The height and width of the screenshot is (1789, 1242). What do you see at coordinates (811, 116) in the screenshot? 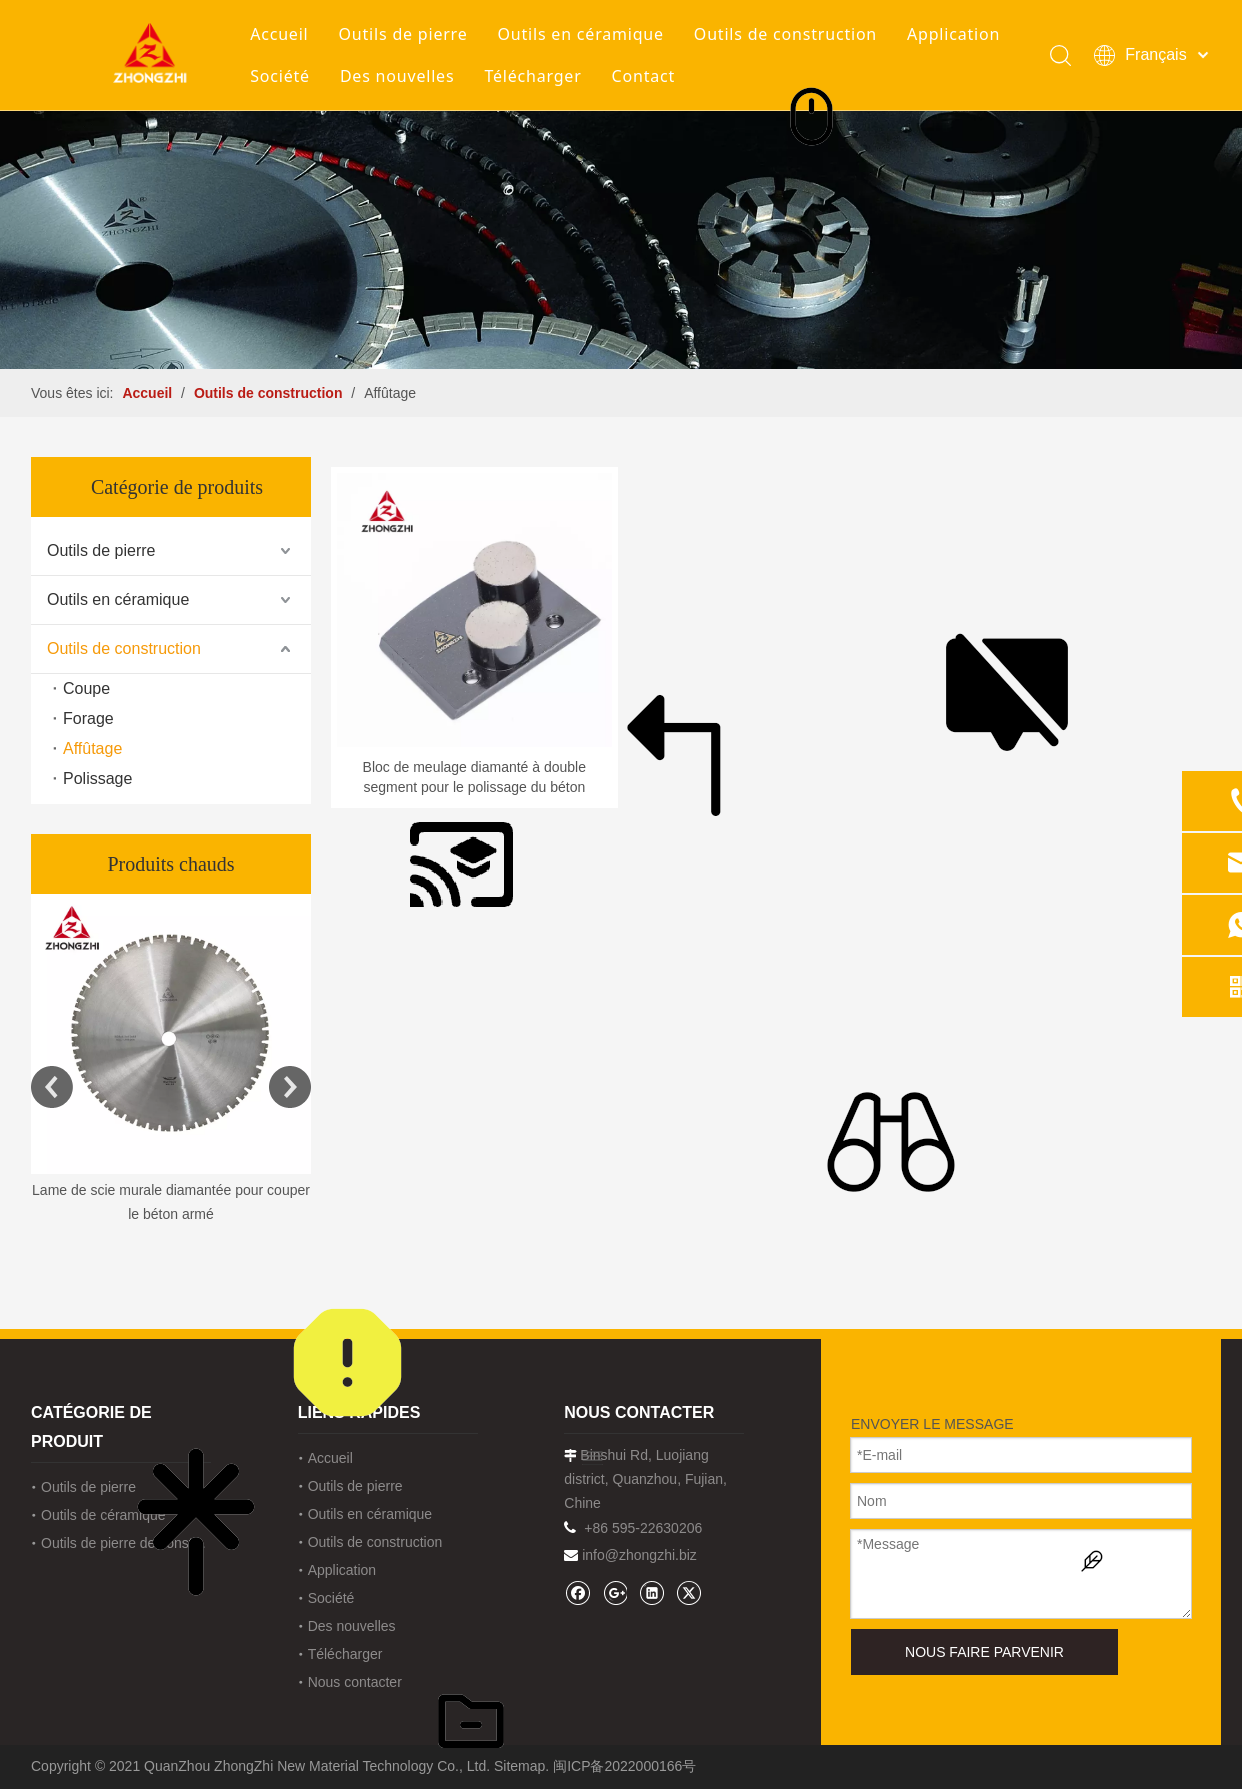
I see `adjust mouse or pointer settings` at bounding box center [811, 116].